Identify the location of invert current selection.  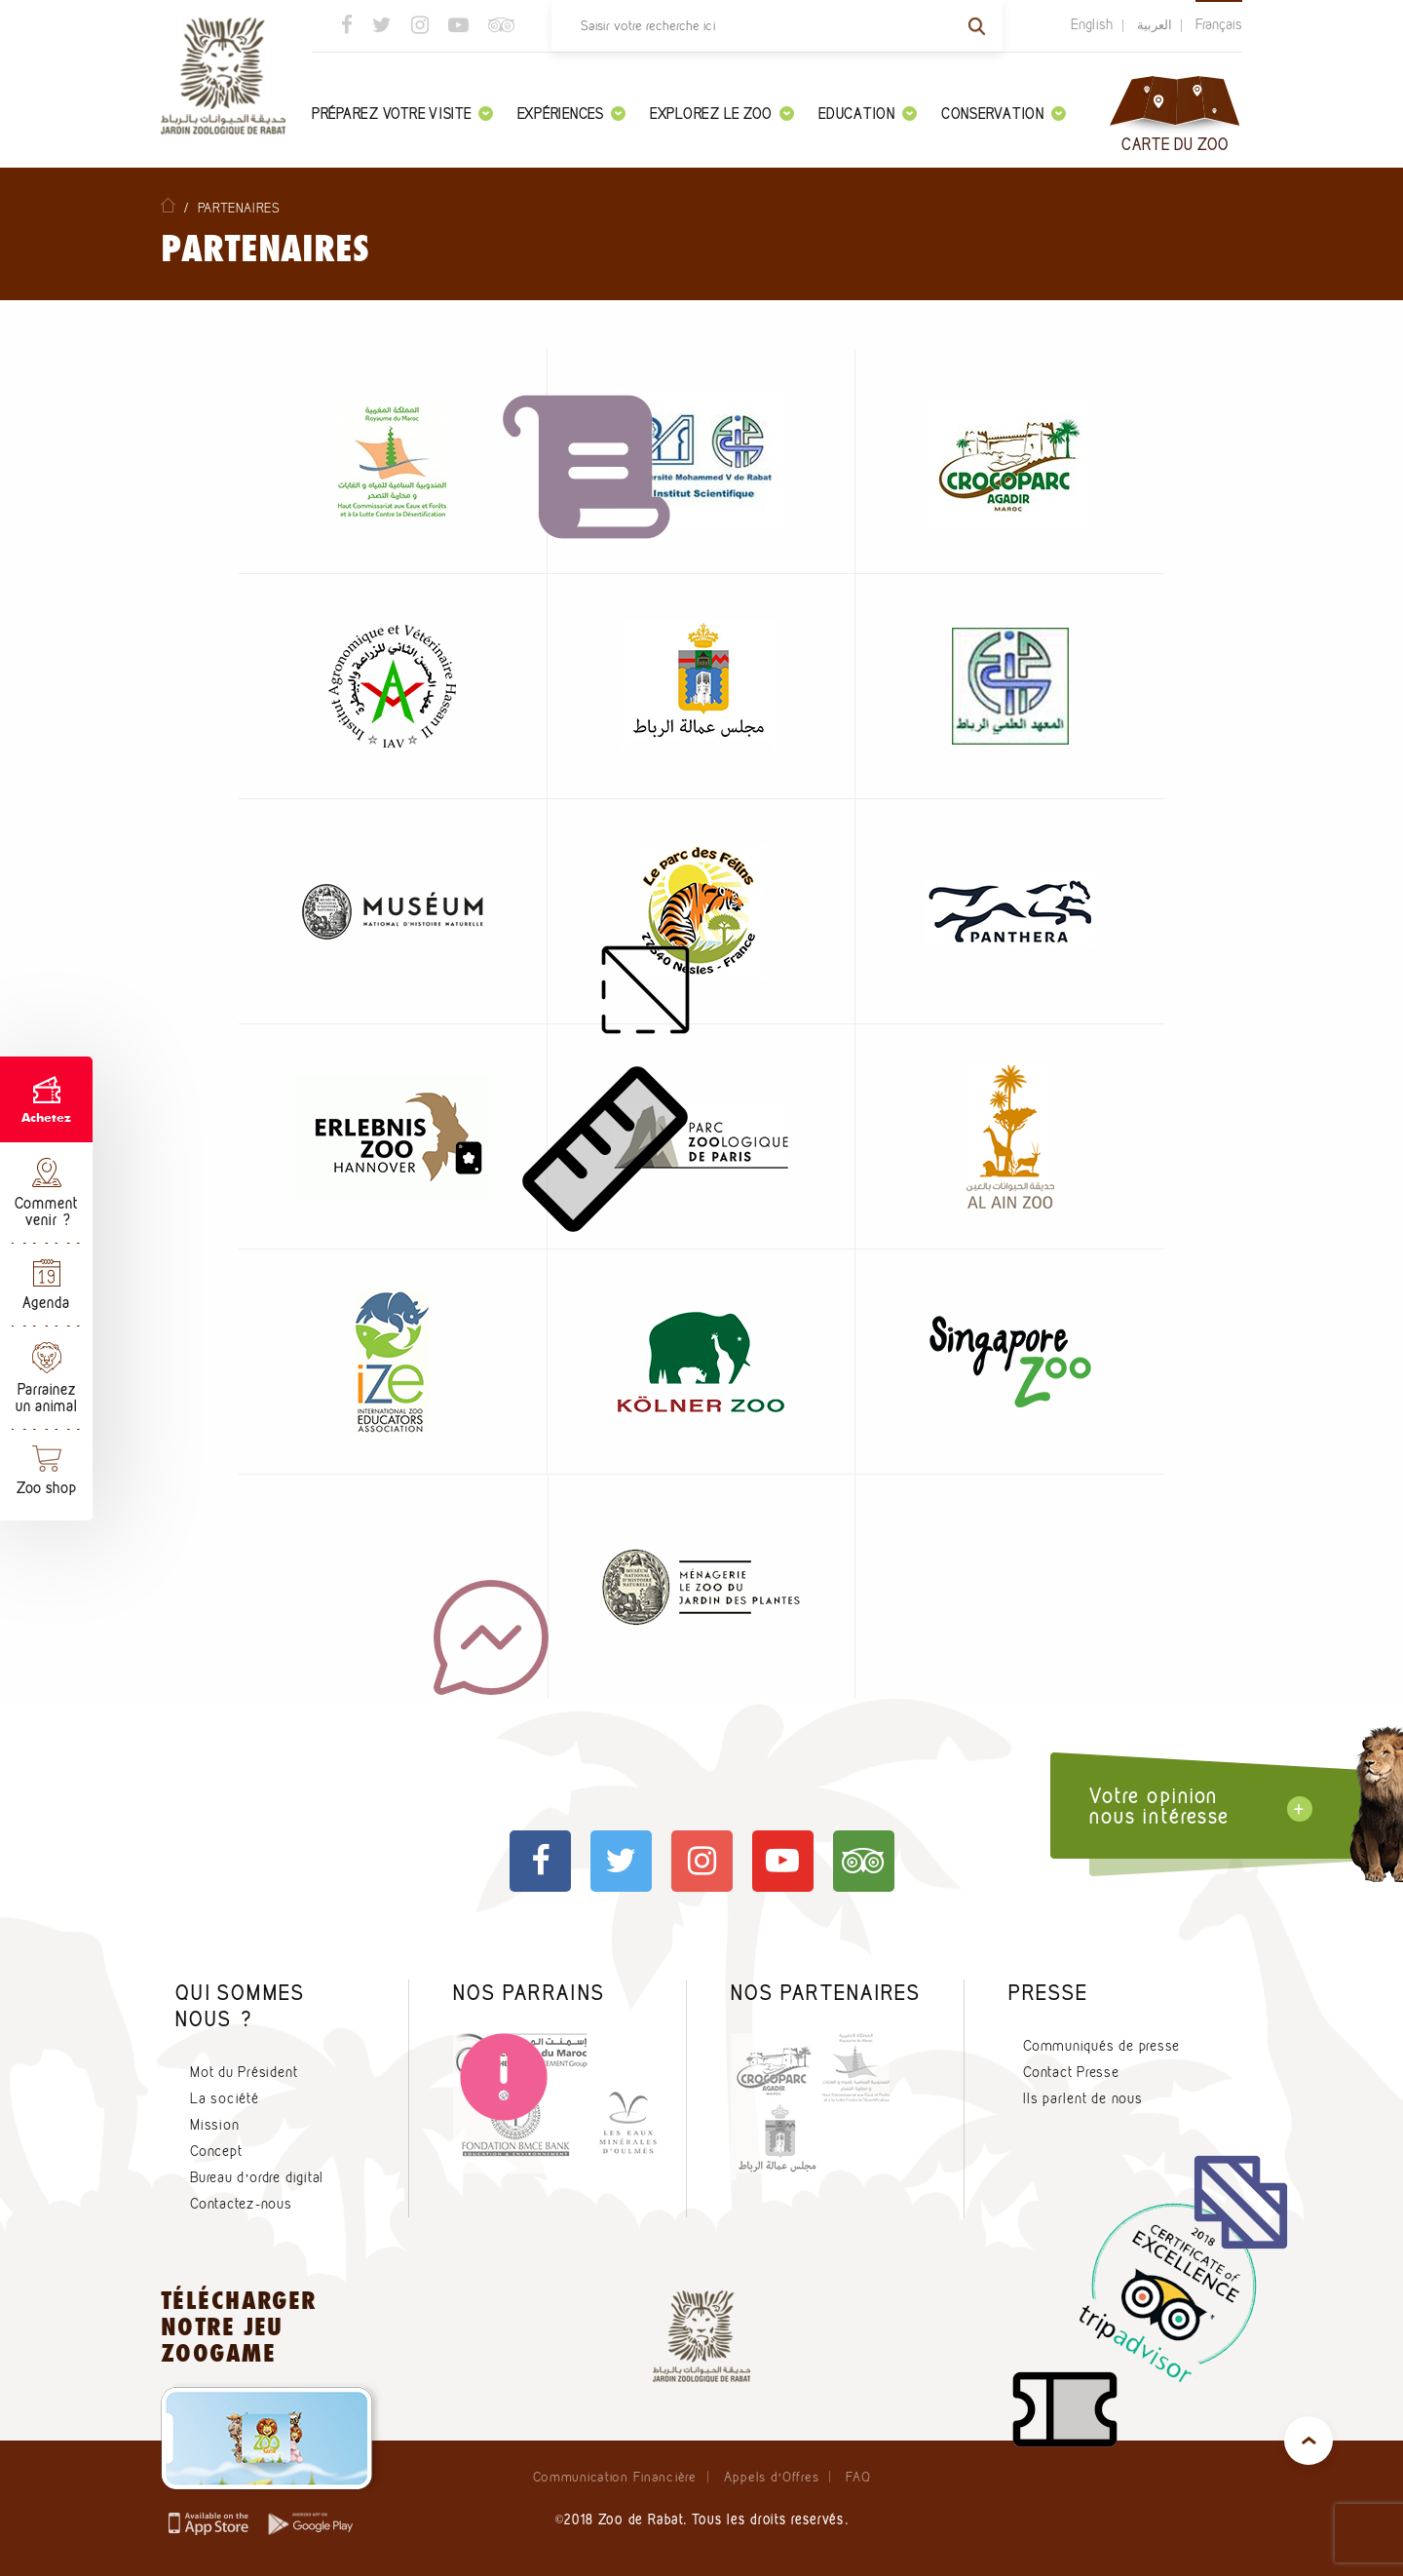
(645, 989).